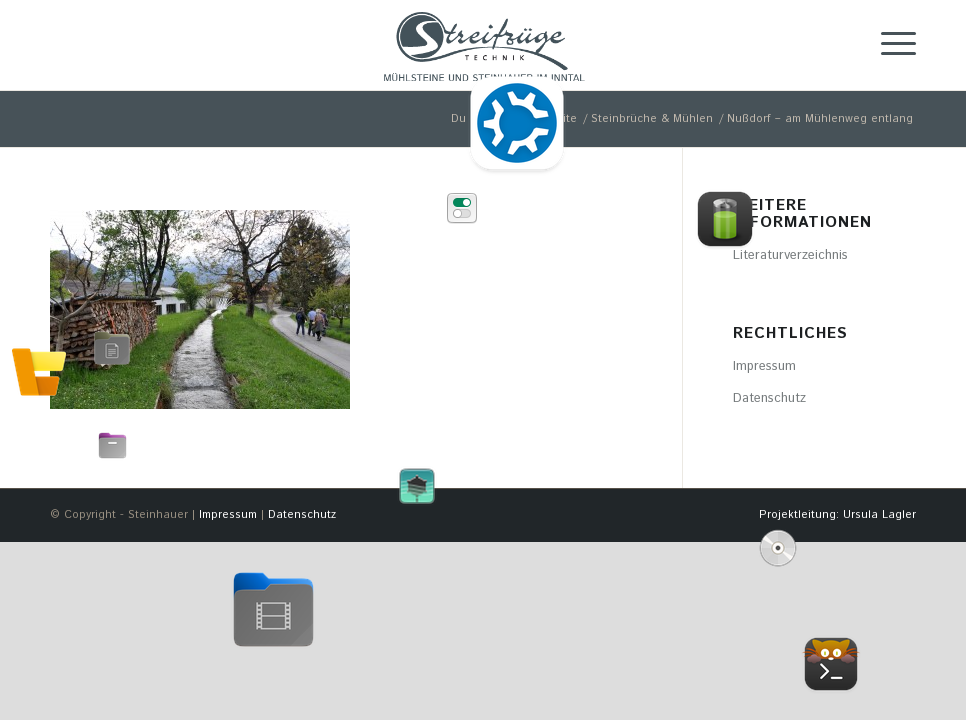  Describe the element at coordinates (417, 486) in the screenshot. I see `launch gnome mines game` at that location.